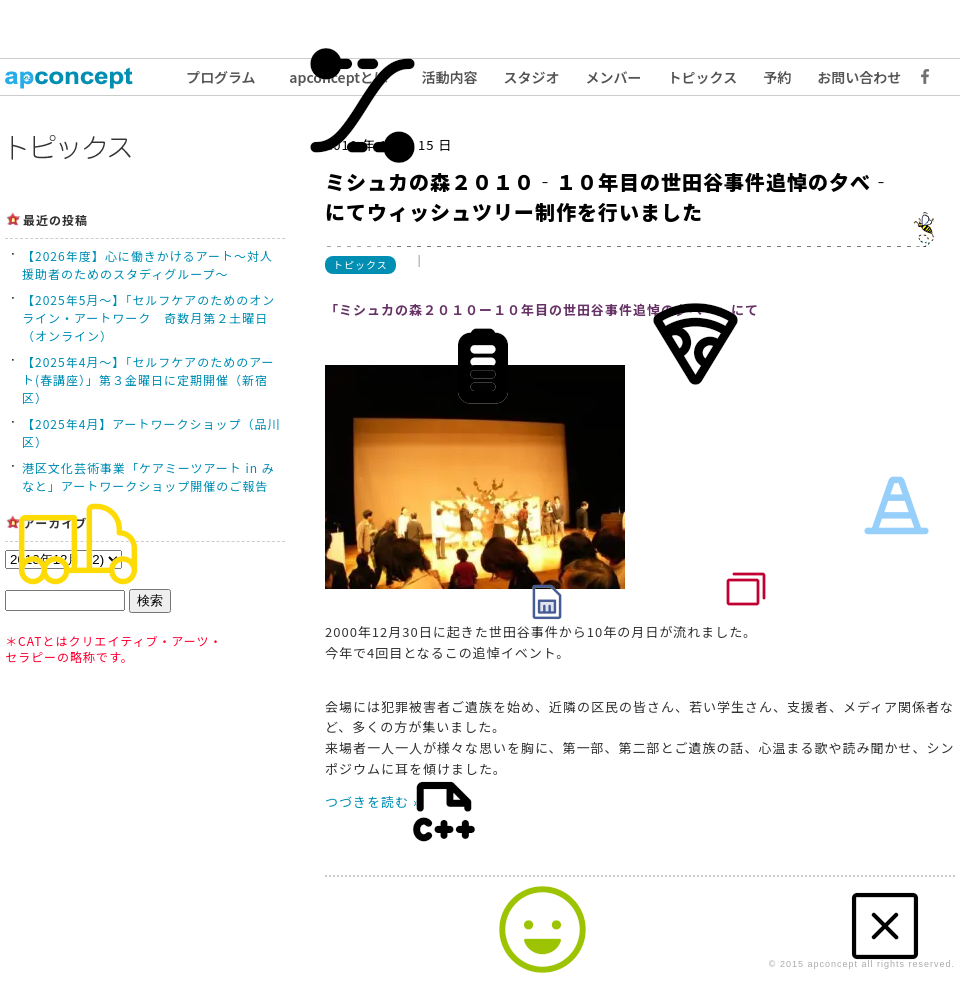 The width and height of the screenshot is (960, 984). Describe the element at coordinates (483, 366) in the screenshot. I see `indicates full or high battery level` at that location.